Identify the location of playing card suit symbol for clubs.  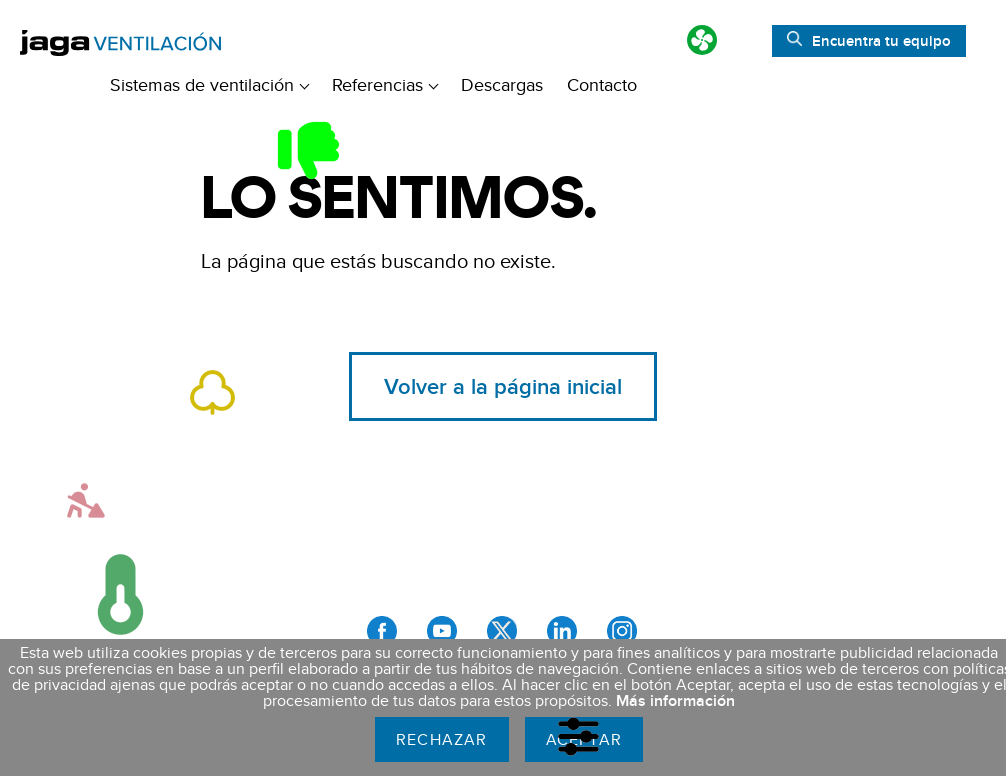
(212, 392).